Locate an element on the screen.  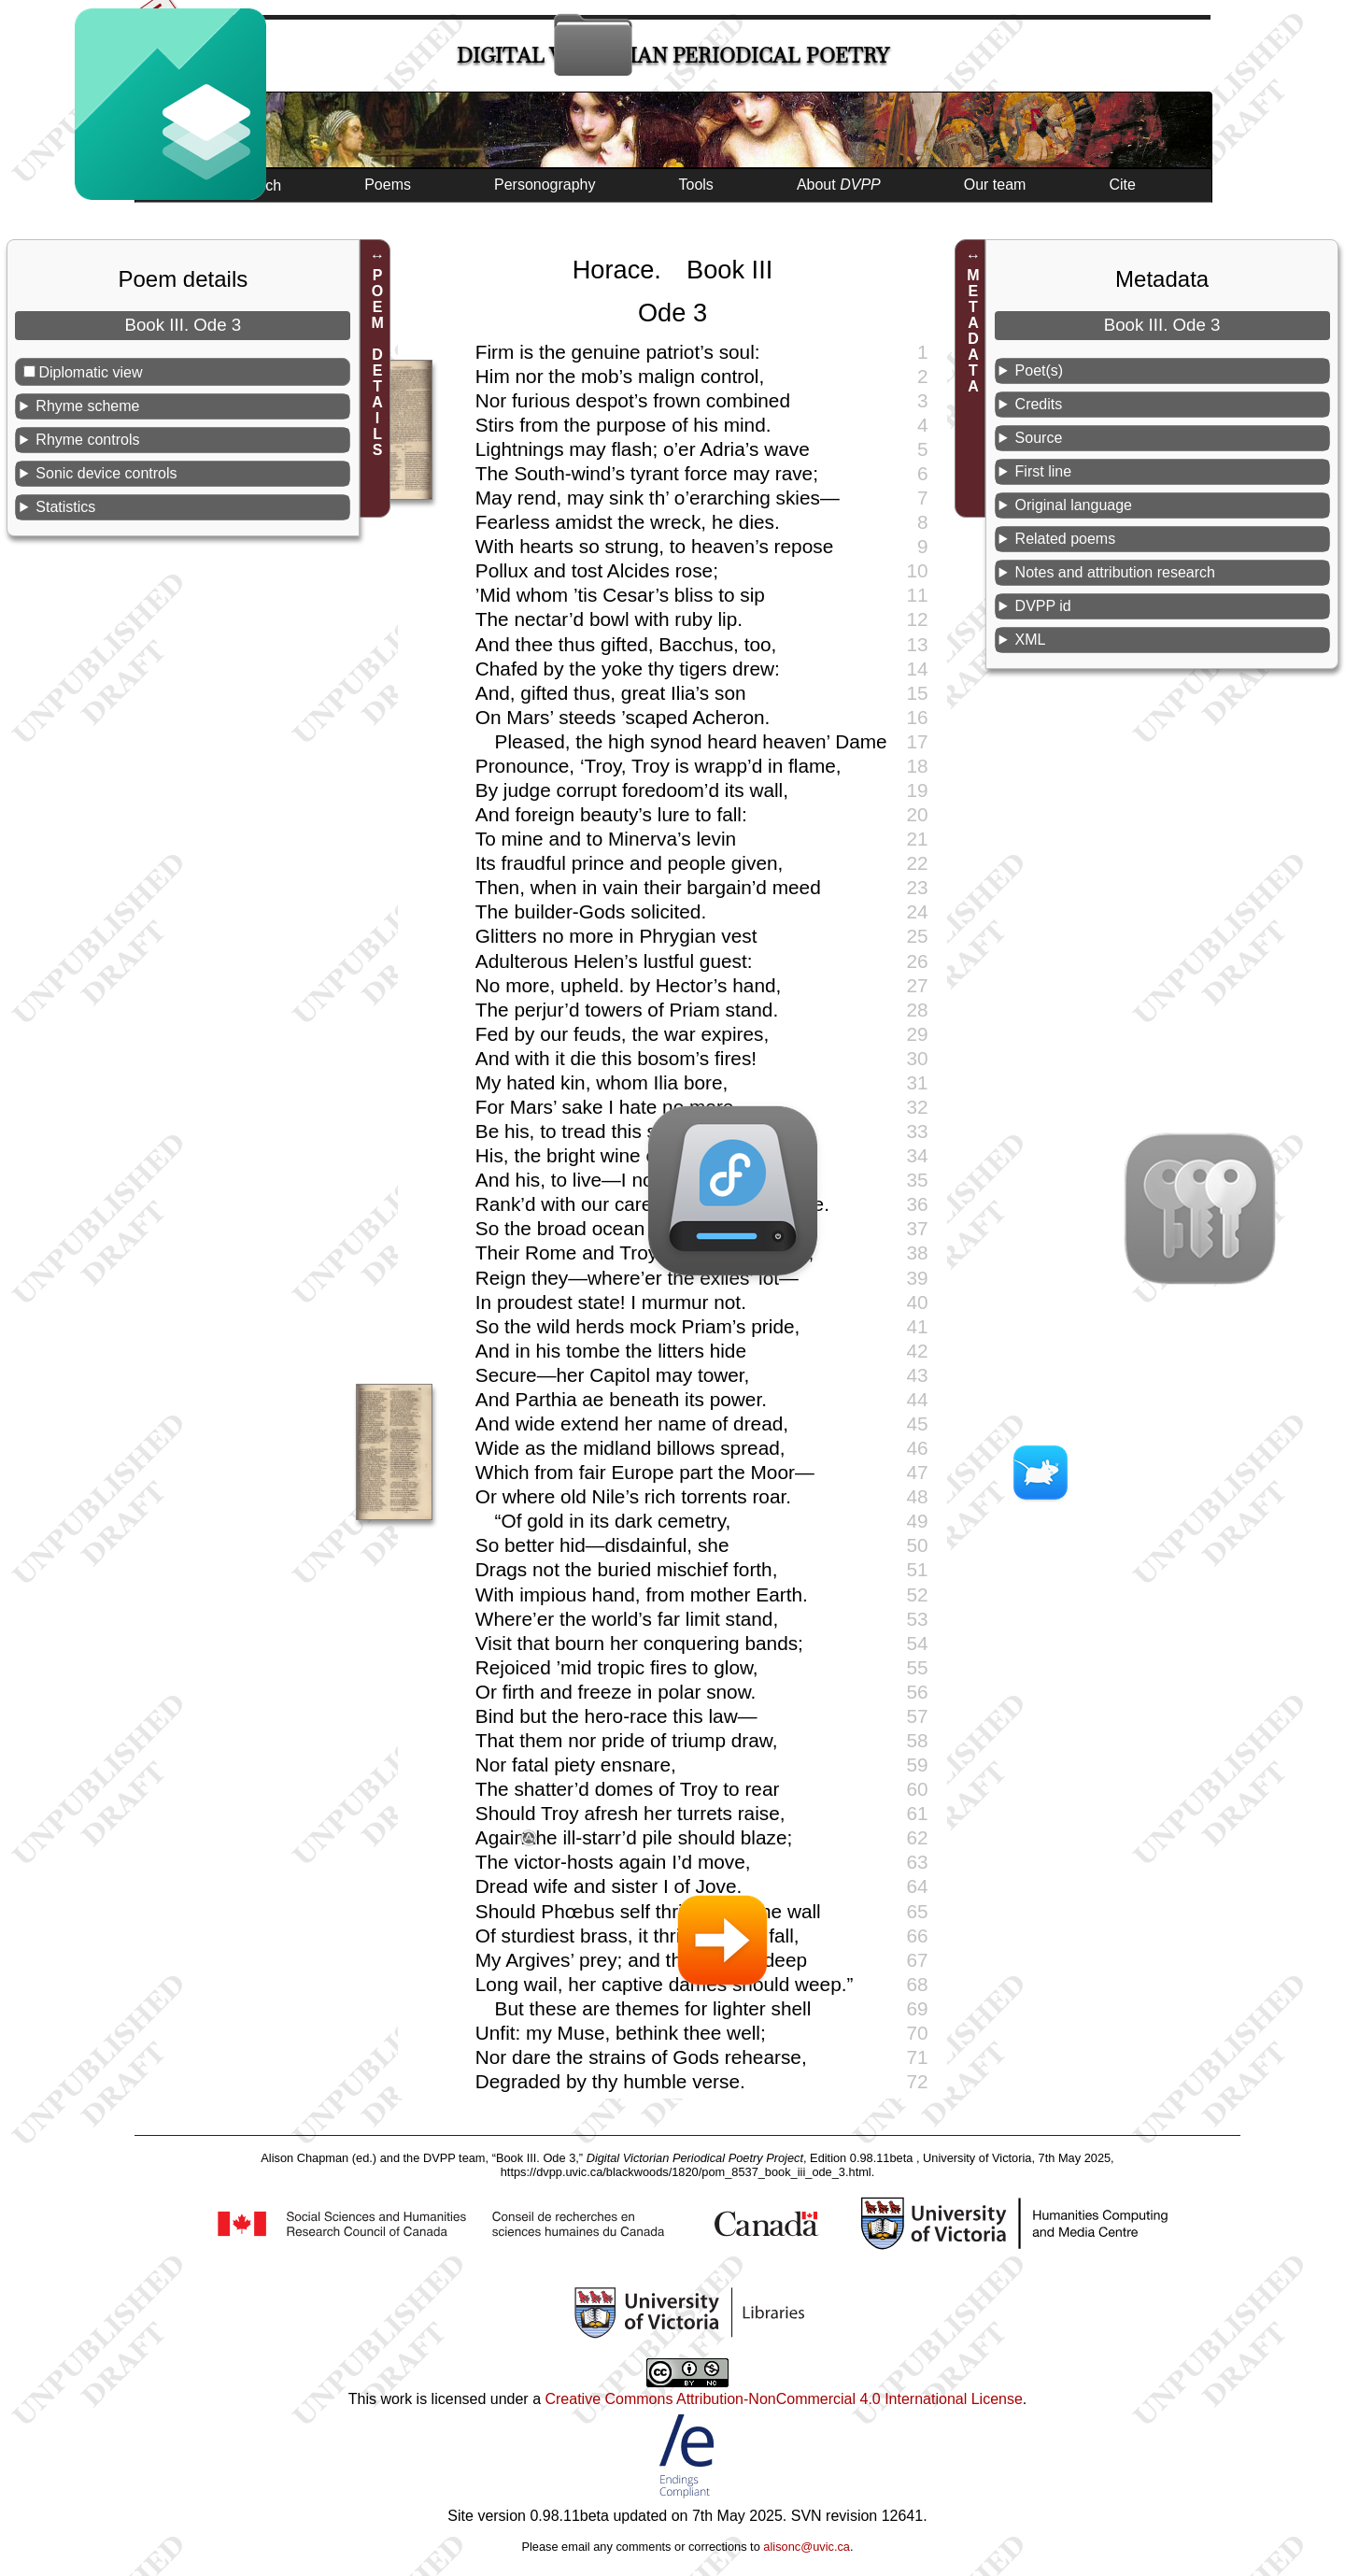
open the passwords app to manage saved credentials is located at coordinates (1199, 1208).